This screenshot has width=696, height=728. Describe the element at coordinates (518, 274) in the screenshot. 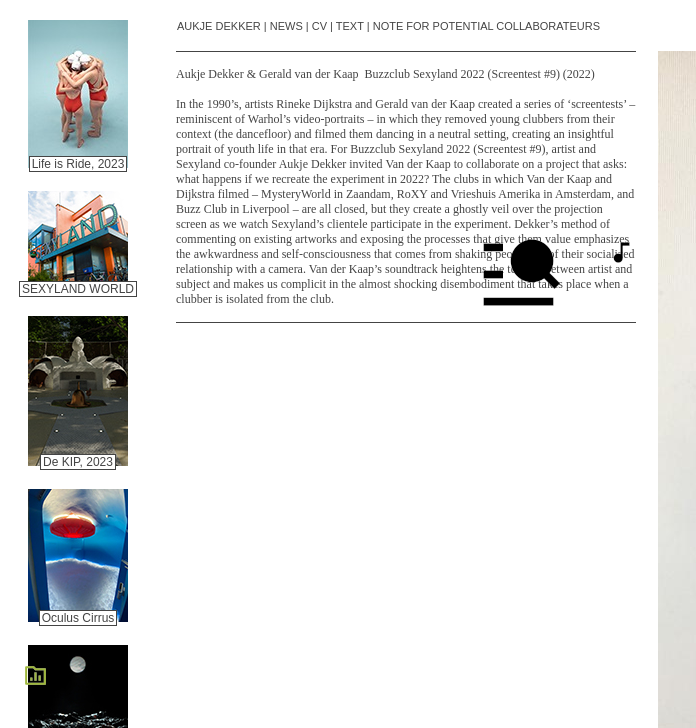

I see `search within menu options` at that location.